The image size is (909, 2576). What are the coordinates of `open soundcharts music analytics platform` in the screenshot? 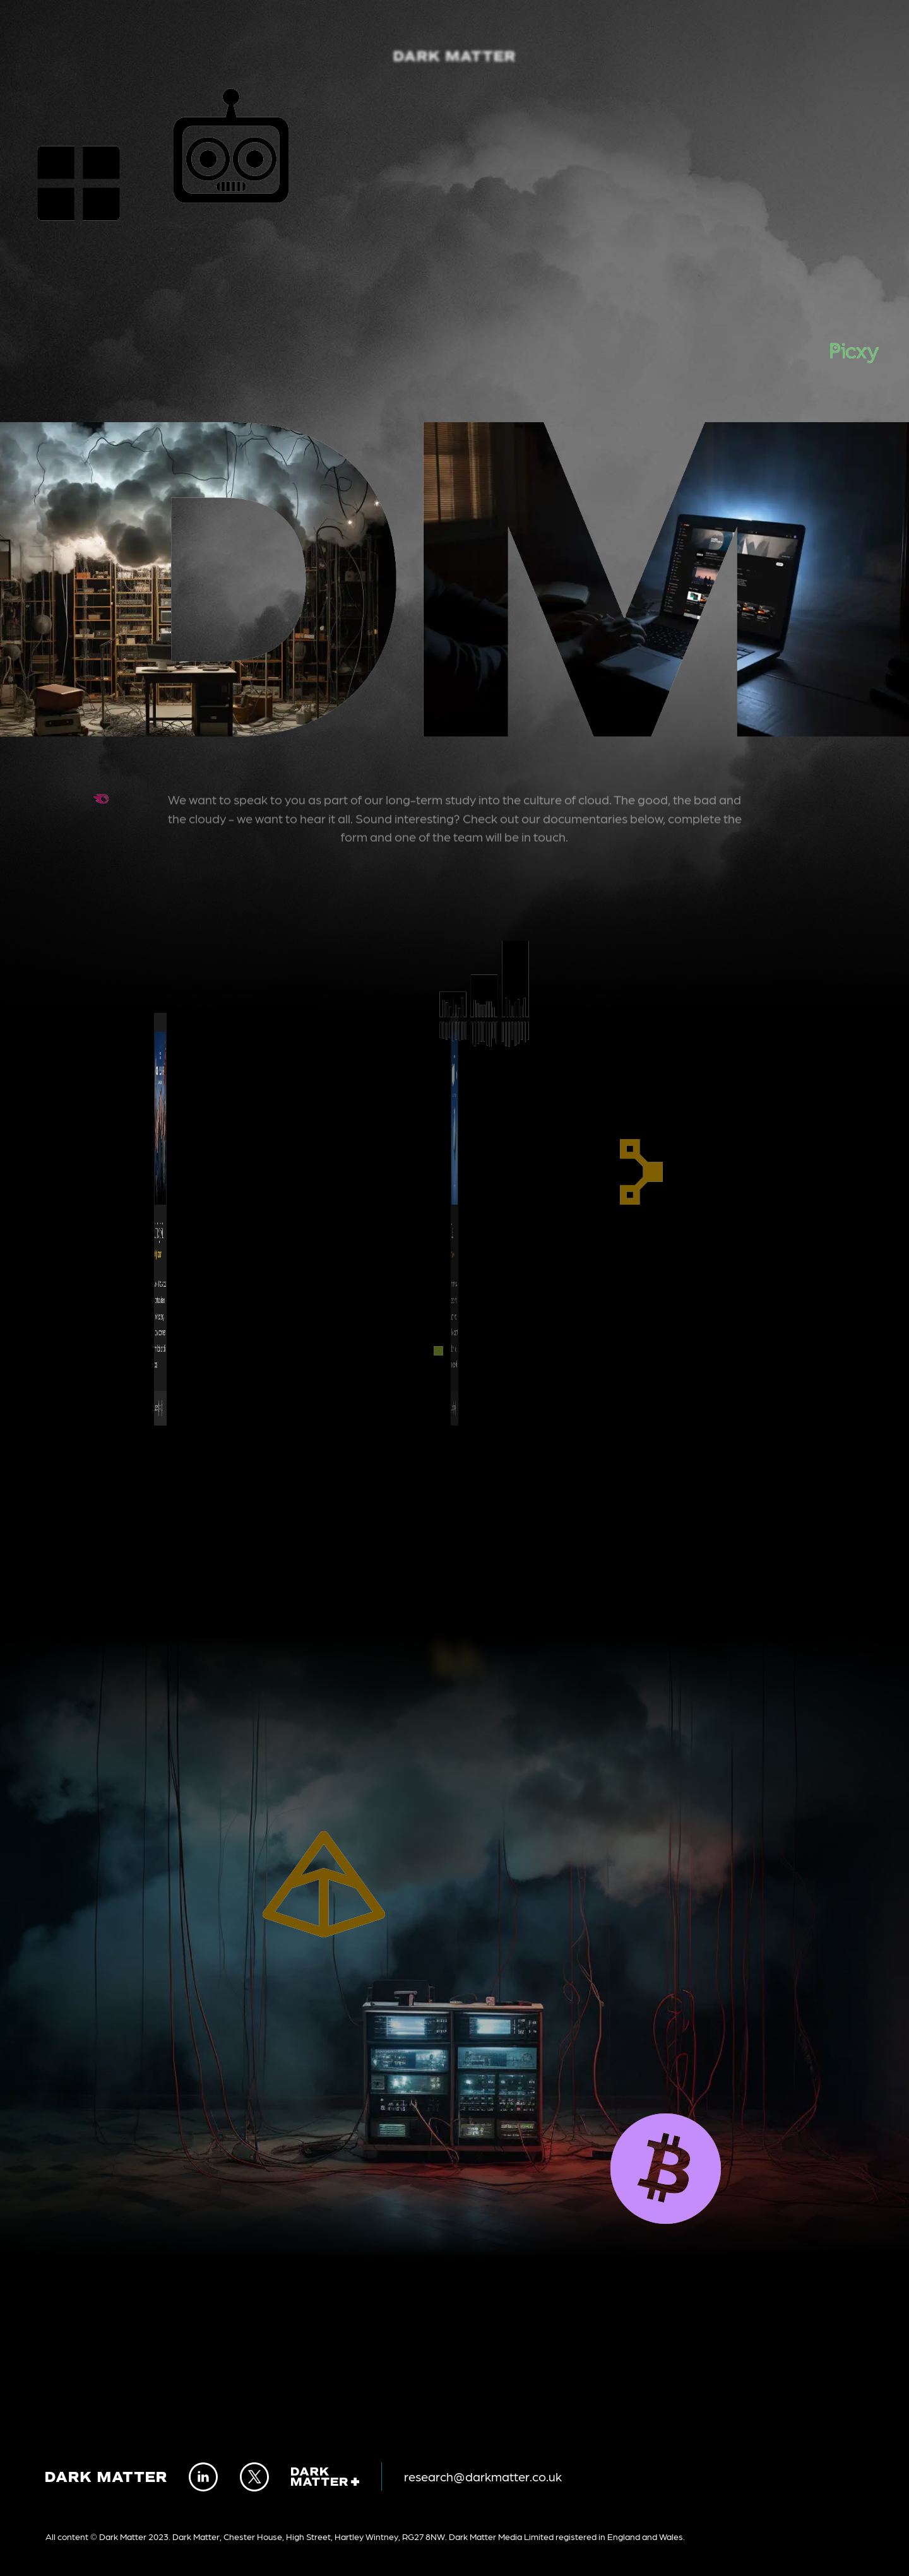 It's located at (484, 994).